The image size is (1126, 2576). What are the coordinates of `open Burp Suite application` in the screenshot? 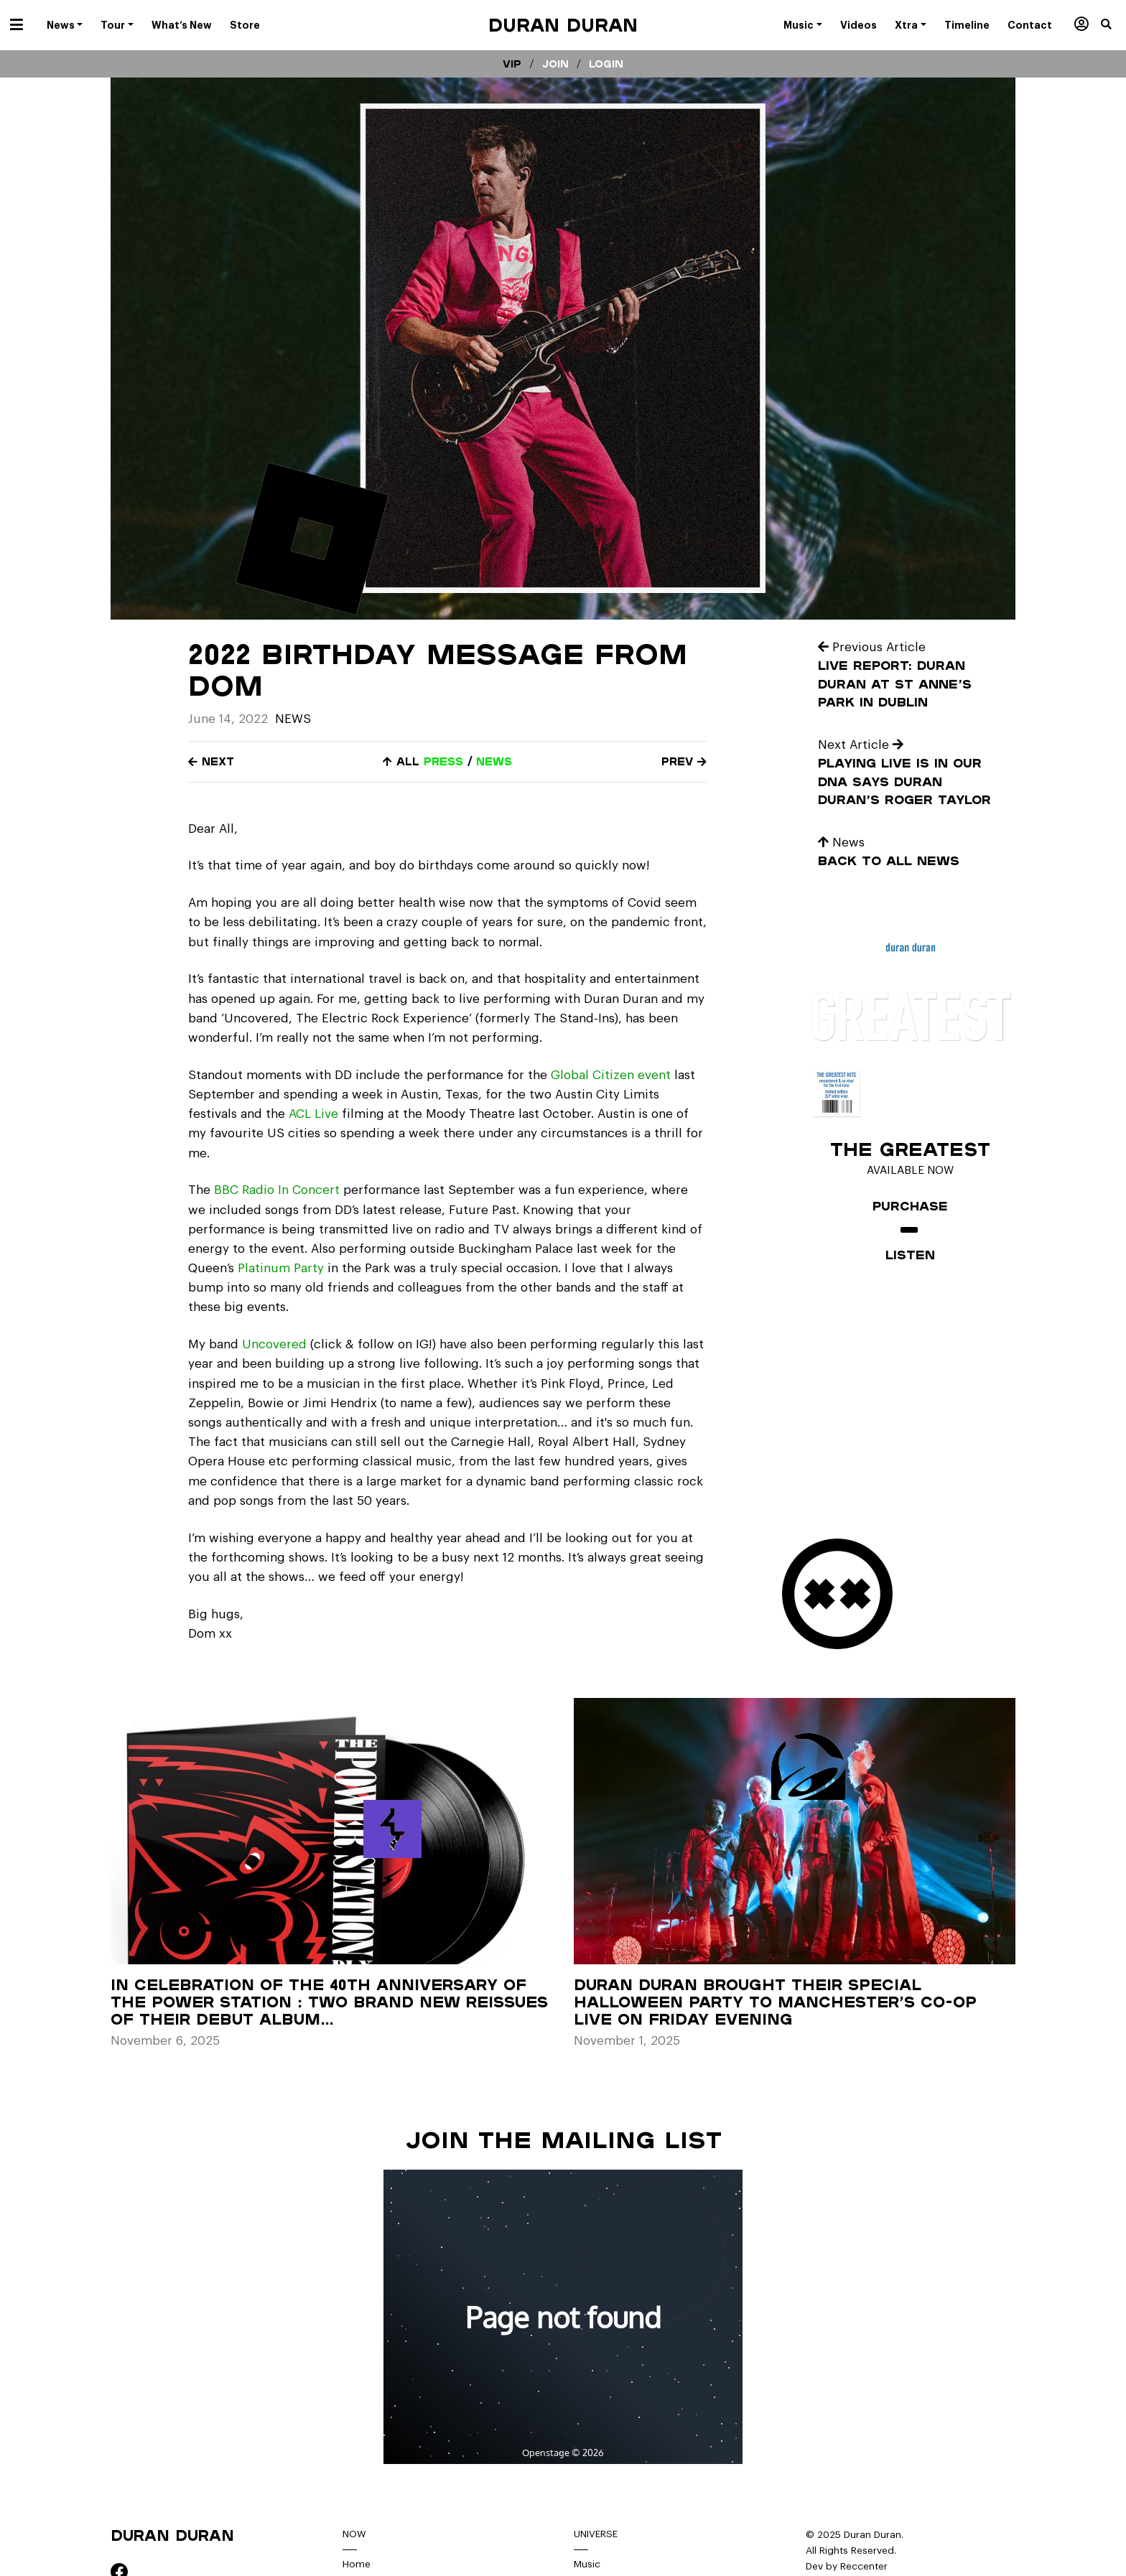 It's located at (392, 1829).